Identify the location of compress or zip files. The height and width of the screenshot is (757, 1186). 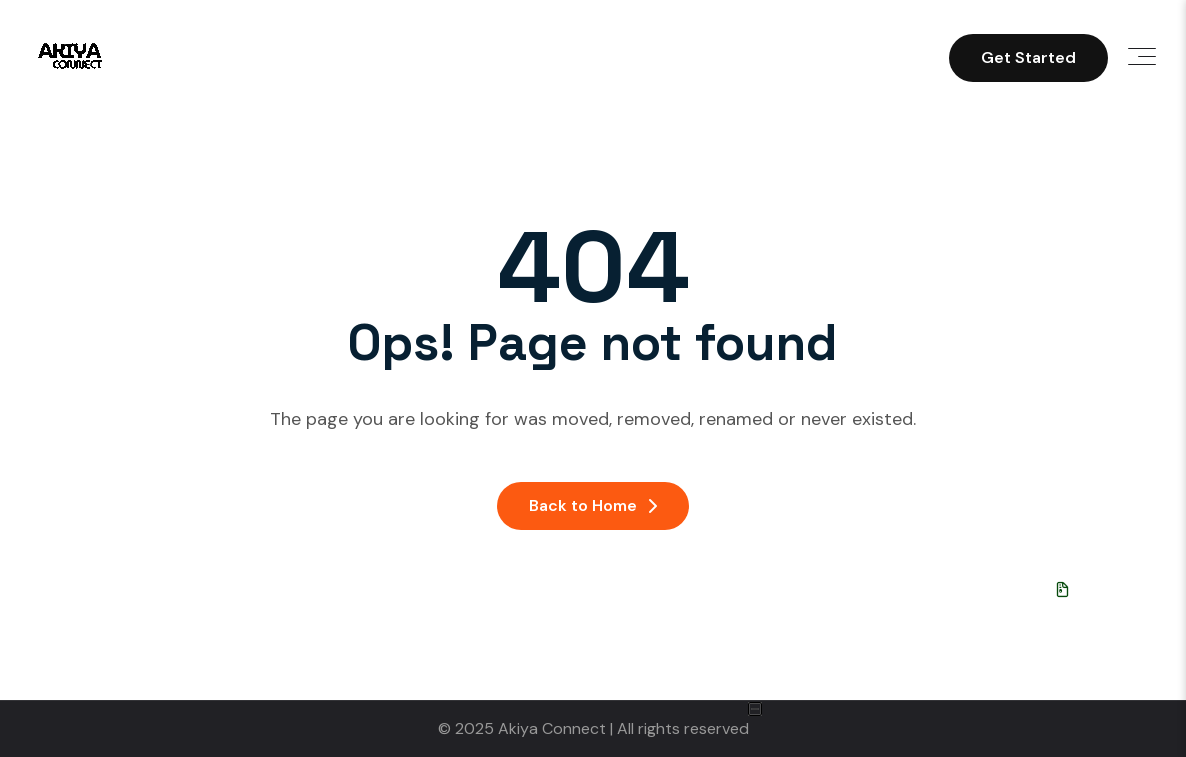
(1062, 589).